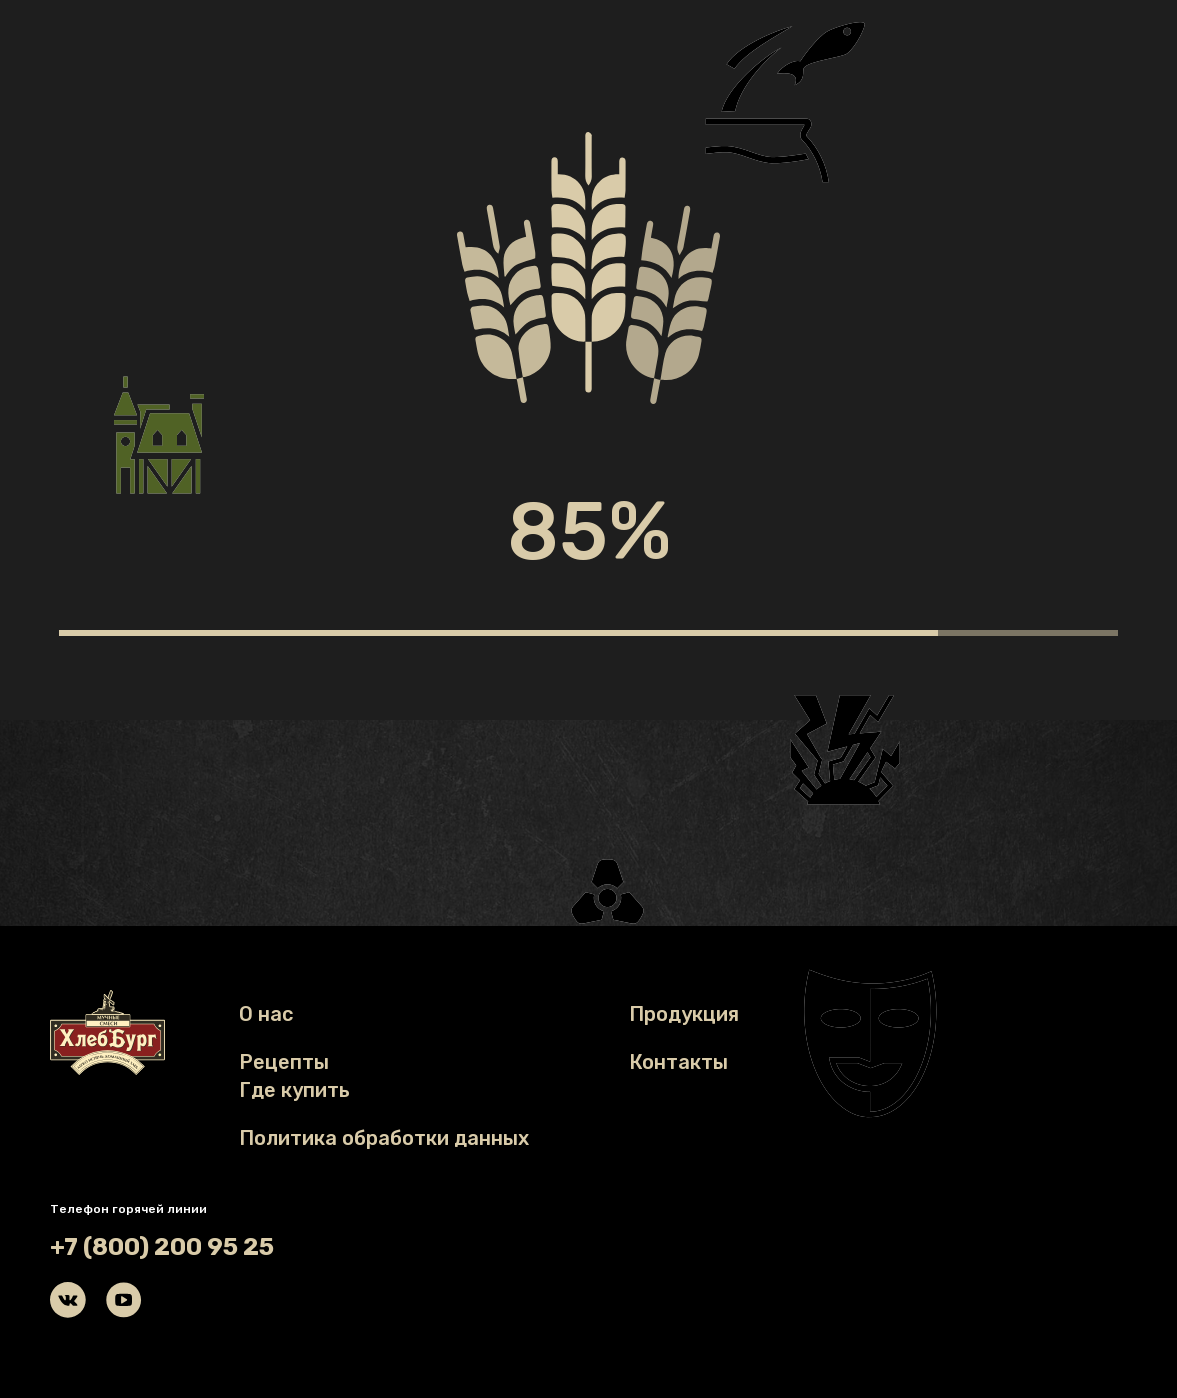  What do you see at coordinates (845, 750) in the screenshot?
I see `indicates energy discharge or power dispersal` at bounding box center [845, 750].